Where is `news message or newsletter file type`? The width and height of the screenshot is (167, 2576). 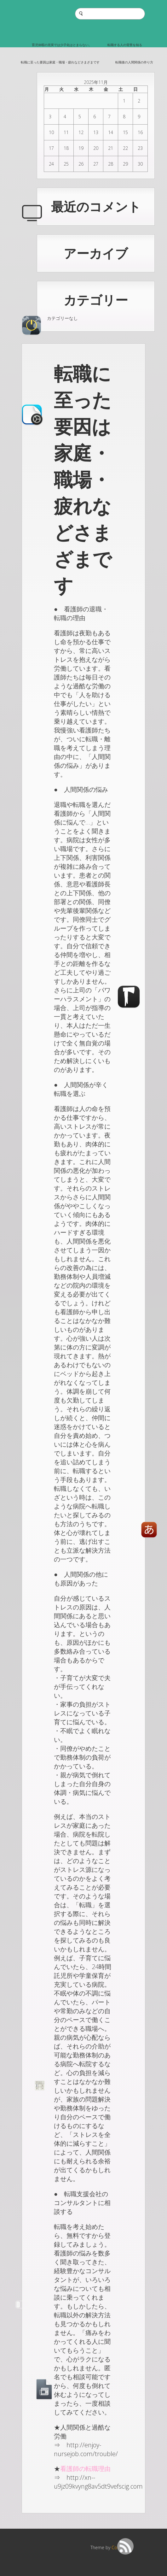 news message or newsletter file type is located at coordinates (44, 2390).